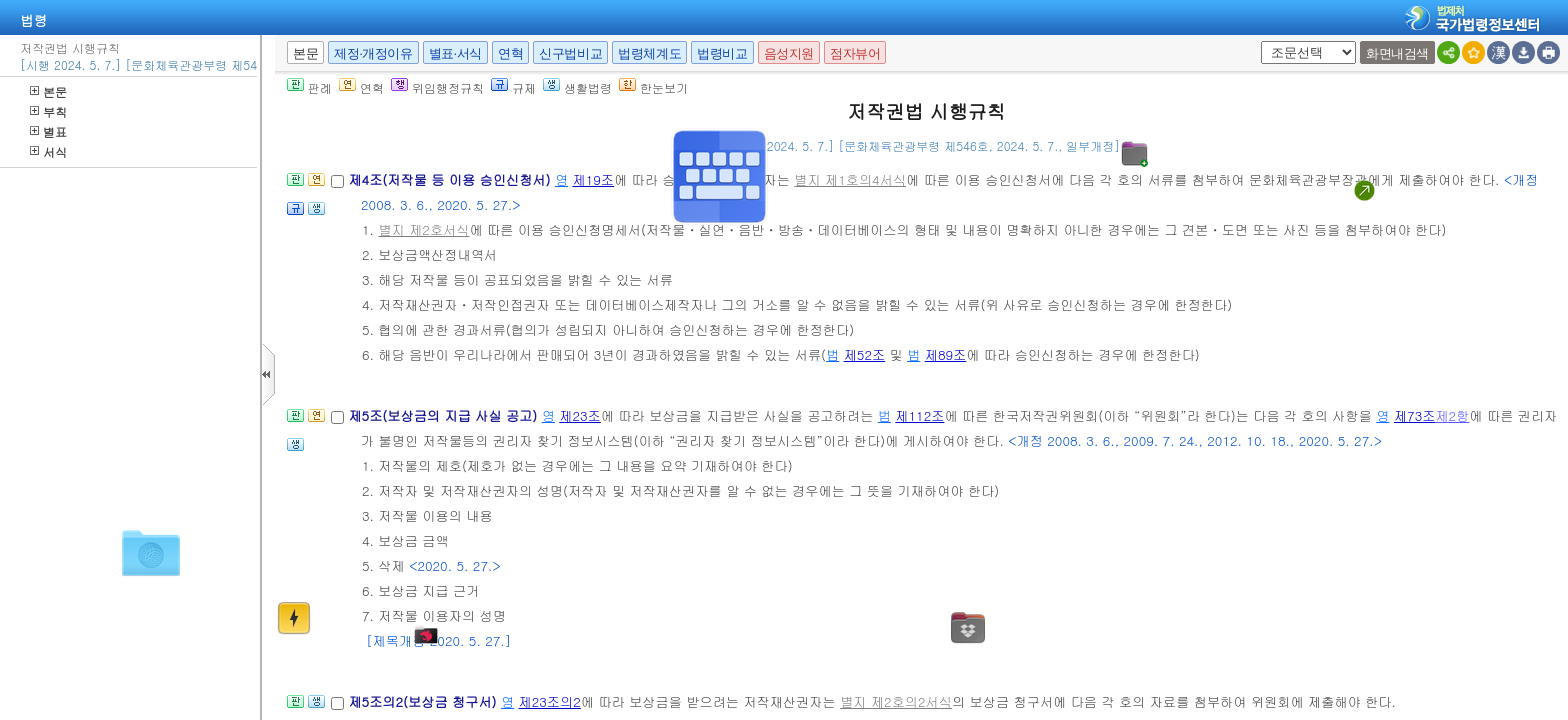 Image resolution: width=1568 pixels, height=720 pixels. What do you see at coordinates (151, 553) in the screenshot?
I see `open server applications folder` at bounding box center [151, 553].